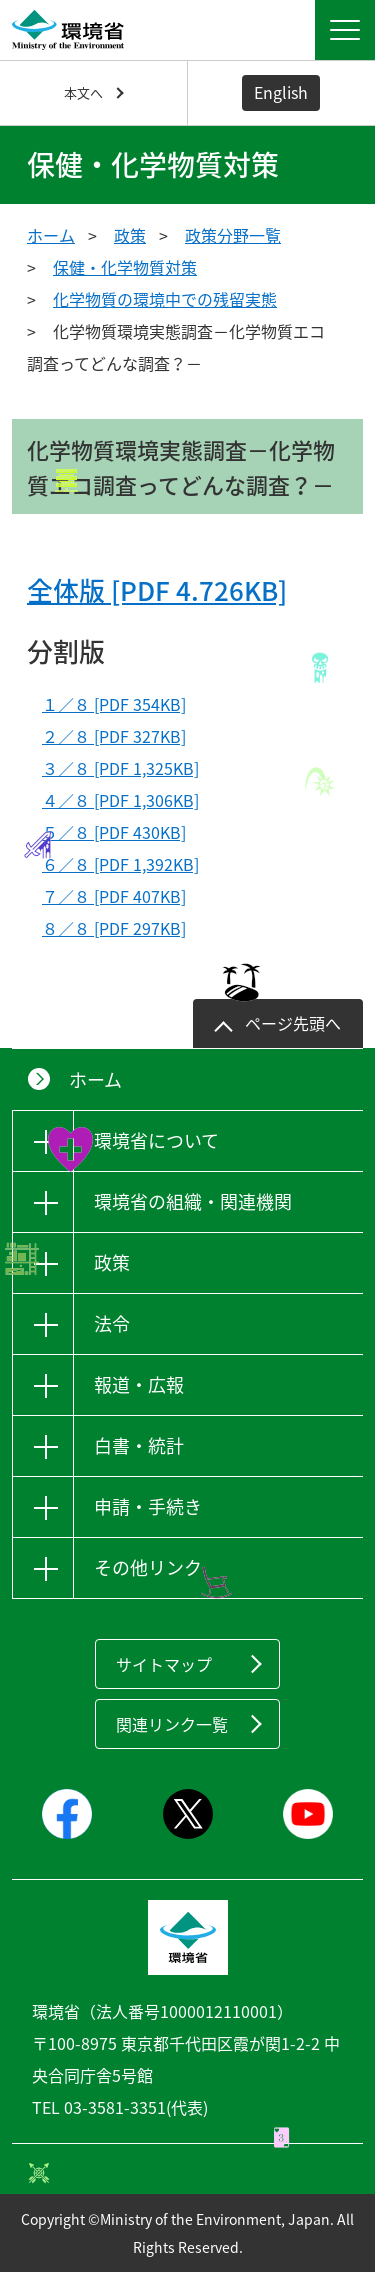  What do you see at coordinates (320, 782) in the screenshot?
I see `basketball slam dunk with impact effect` at bounding box center [320, 782].